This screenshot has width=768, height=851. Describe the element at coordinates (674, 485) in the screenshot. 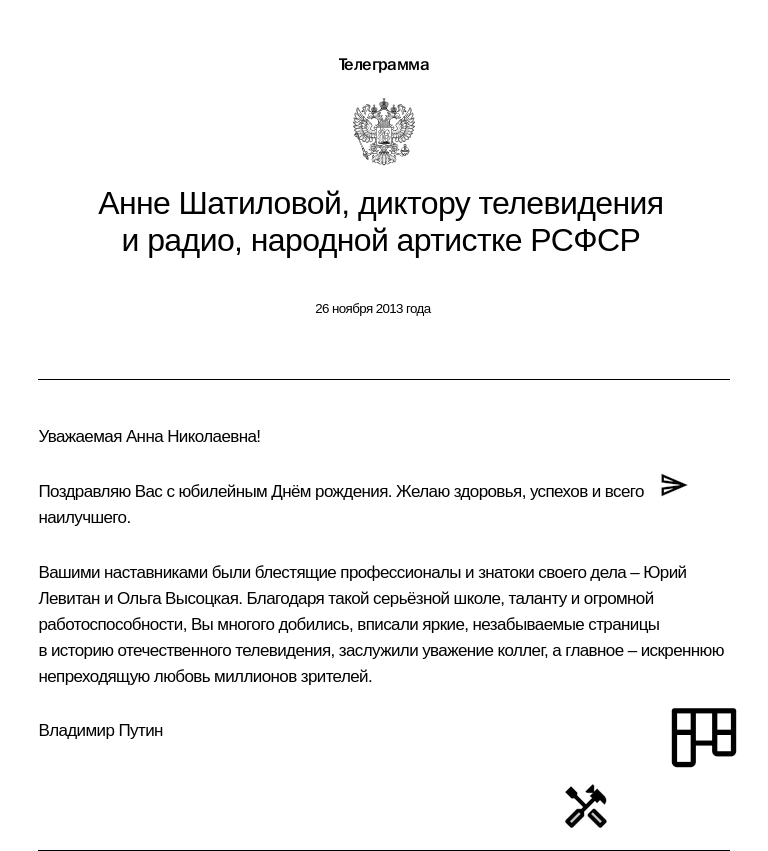

I see `send a message or email` at that location.